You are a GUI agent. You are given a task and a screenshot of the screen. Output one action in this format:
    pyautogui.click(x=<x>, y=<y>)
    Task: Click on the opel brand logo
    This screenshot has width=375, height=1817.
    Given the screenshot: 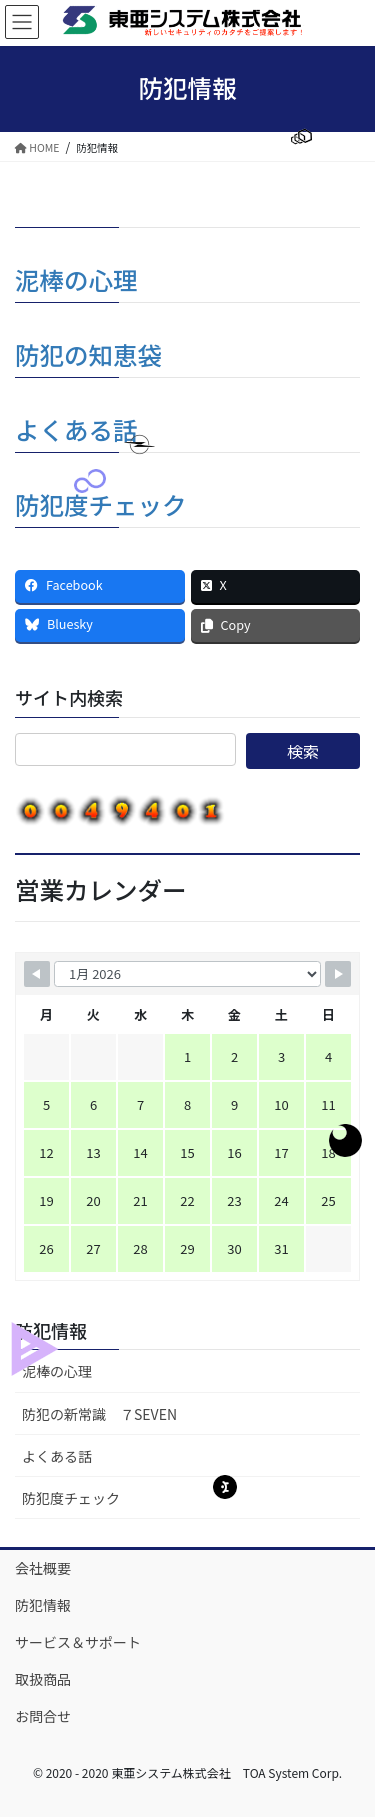 What is the action you would take?
    pyautogui.click(x=139, y=444)
    